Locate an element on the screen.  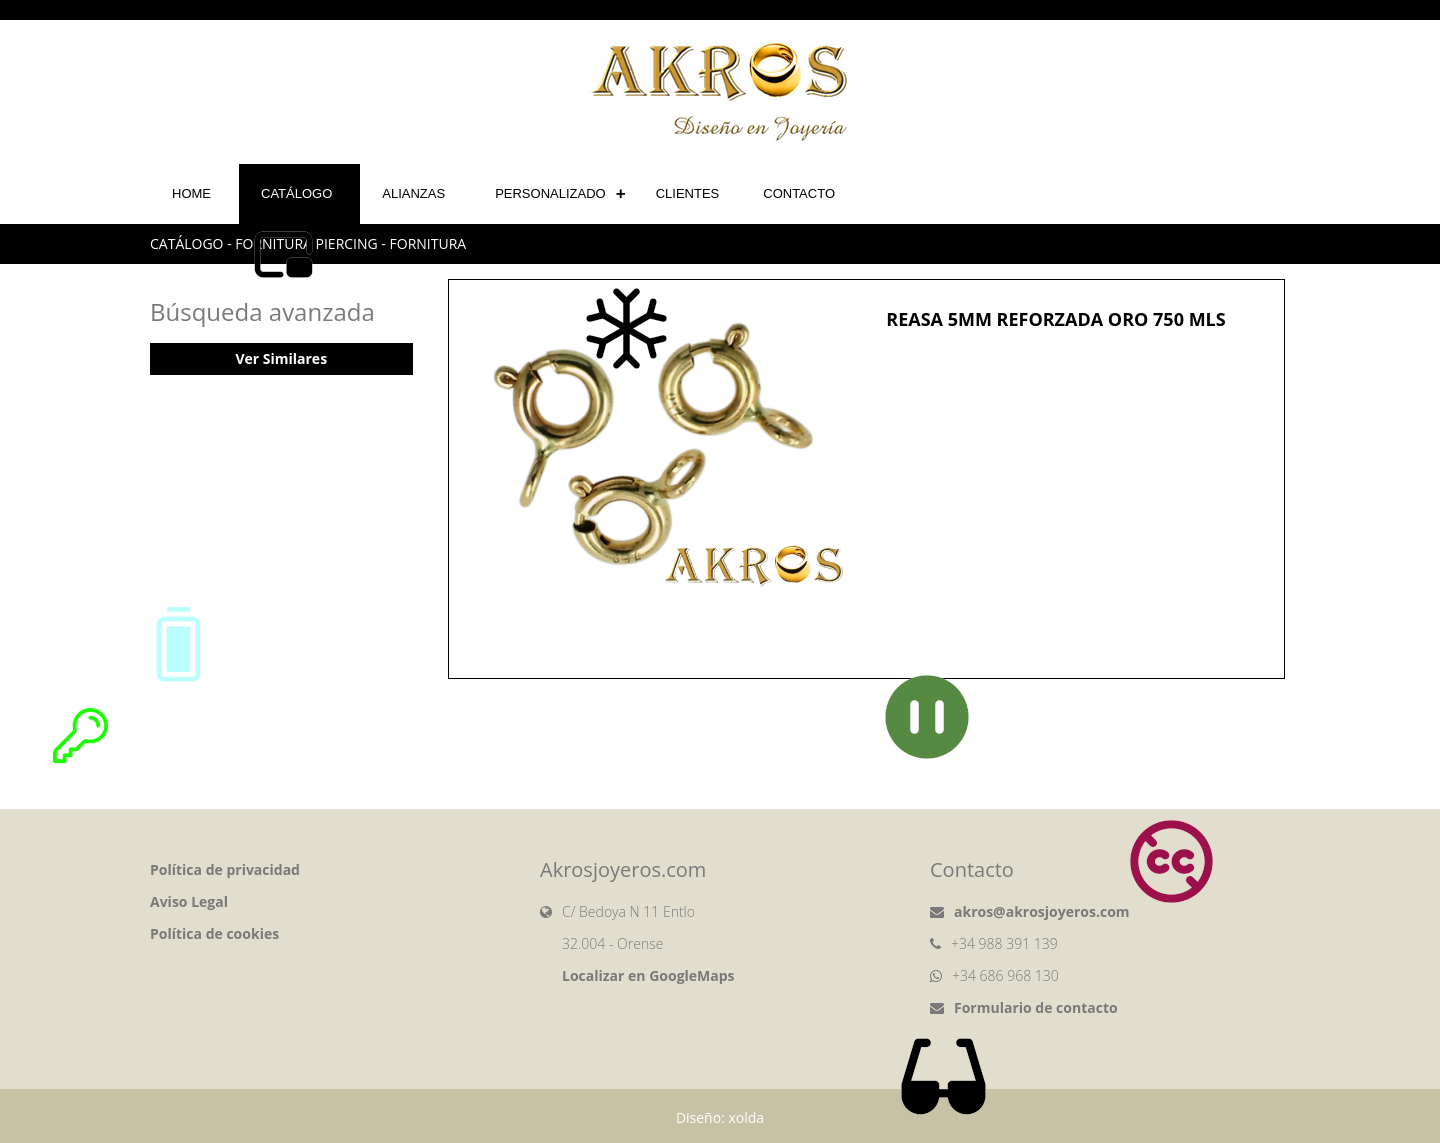
indicates battery is fully charged is located at coordinates (178, 645).